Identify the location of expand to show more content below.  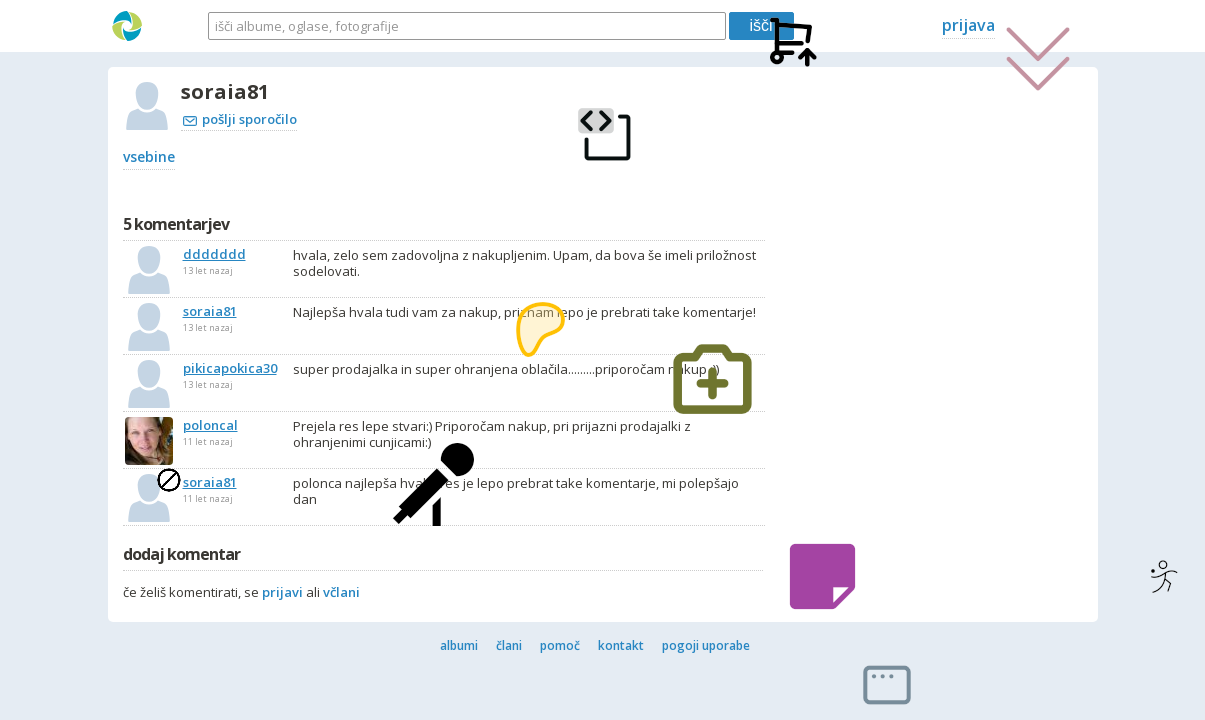
(1038, 56).